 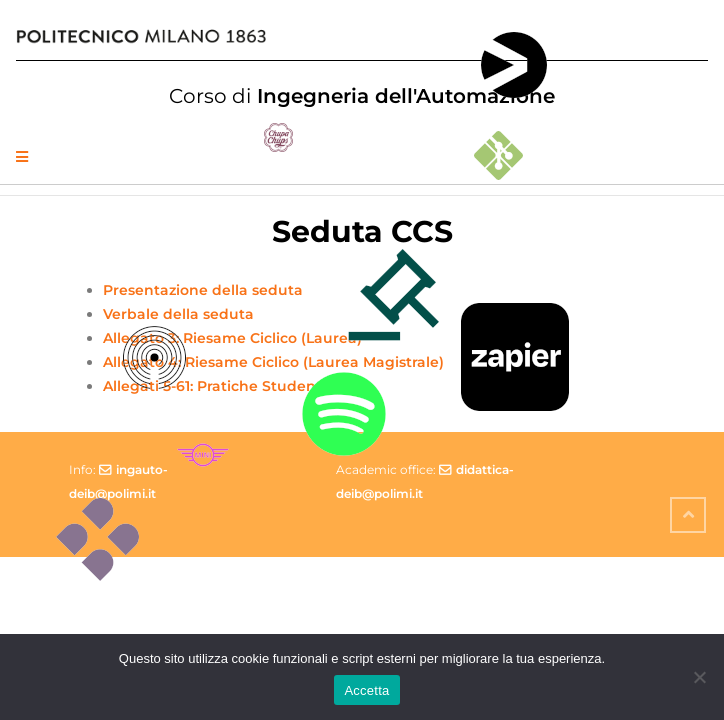 What do you see at coordinates (498, 155) in the screenshot?
I see `open git for windows application` at bounding box center [498, 155].